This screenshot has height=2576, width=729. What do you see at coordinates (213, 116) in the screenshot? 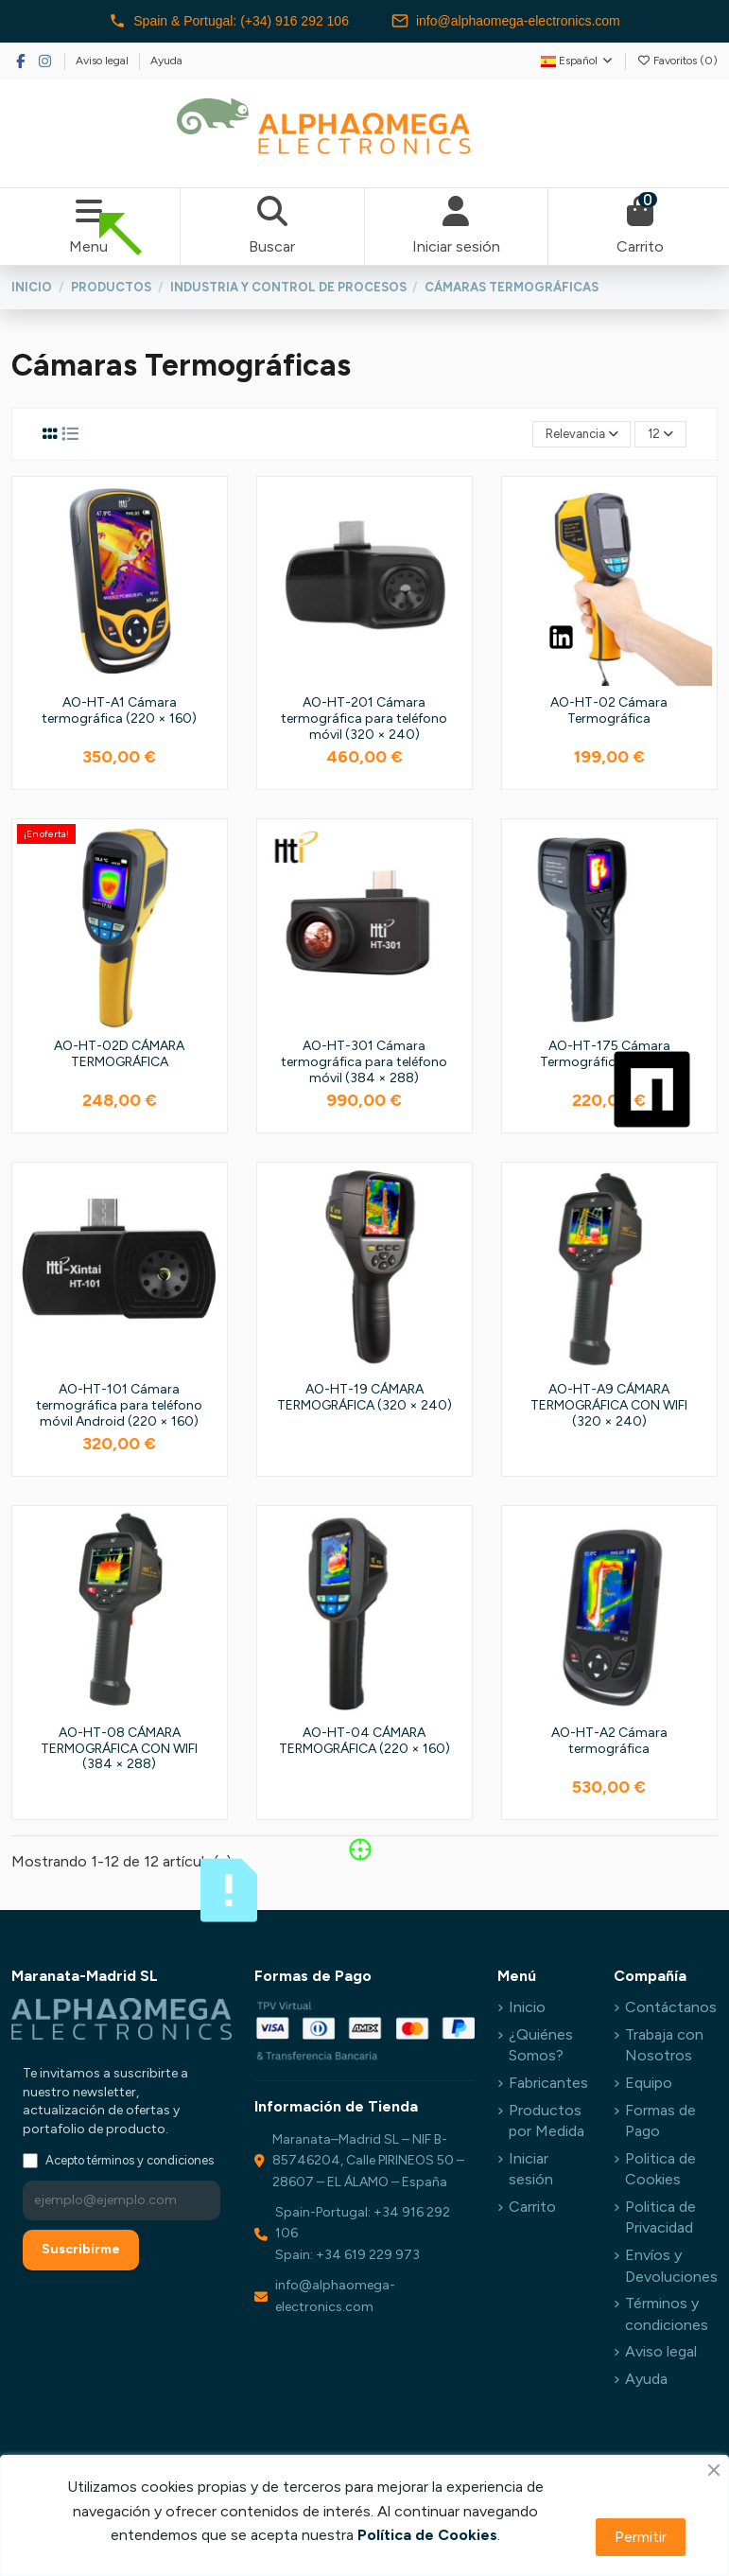
I see `SUSE Linux brand logo` at bounding box center [213, 116].